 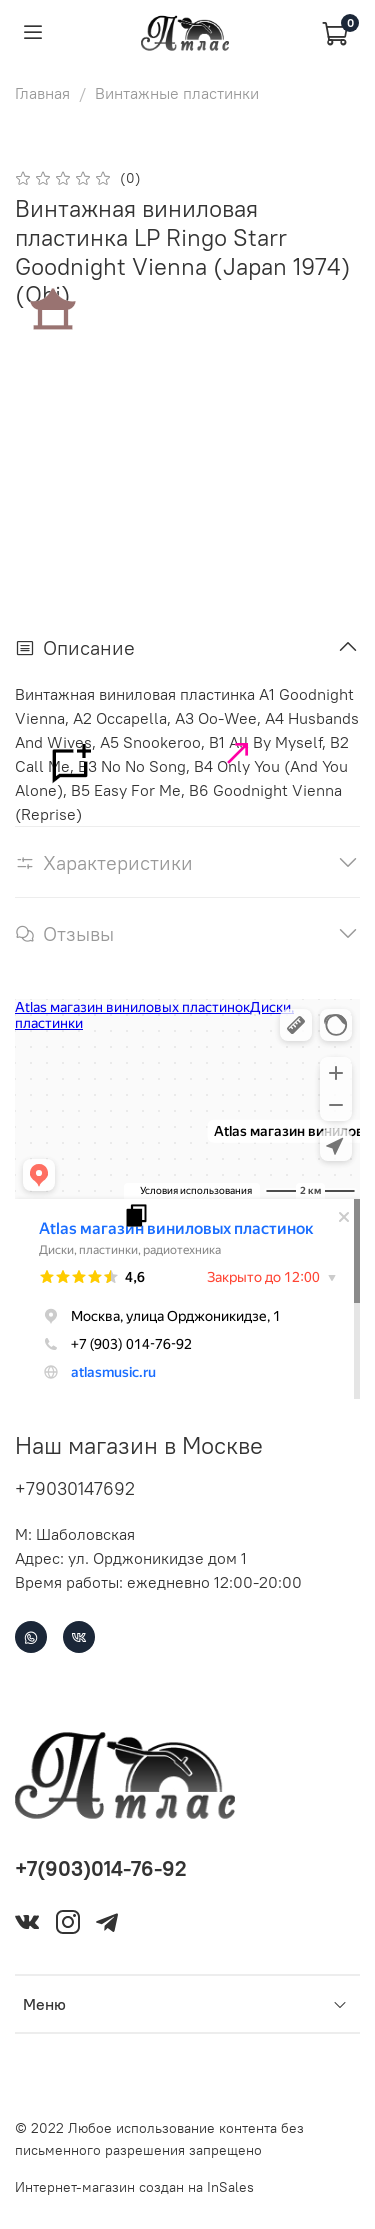 What do you see at coordinates (53, 310) in the screenshot?
I see `access historical or cultural landmarks` at bounding box center [53, 310].